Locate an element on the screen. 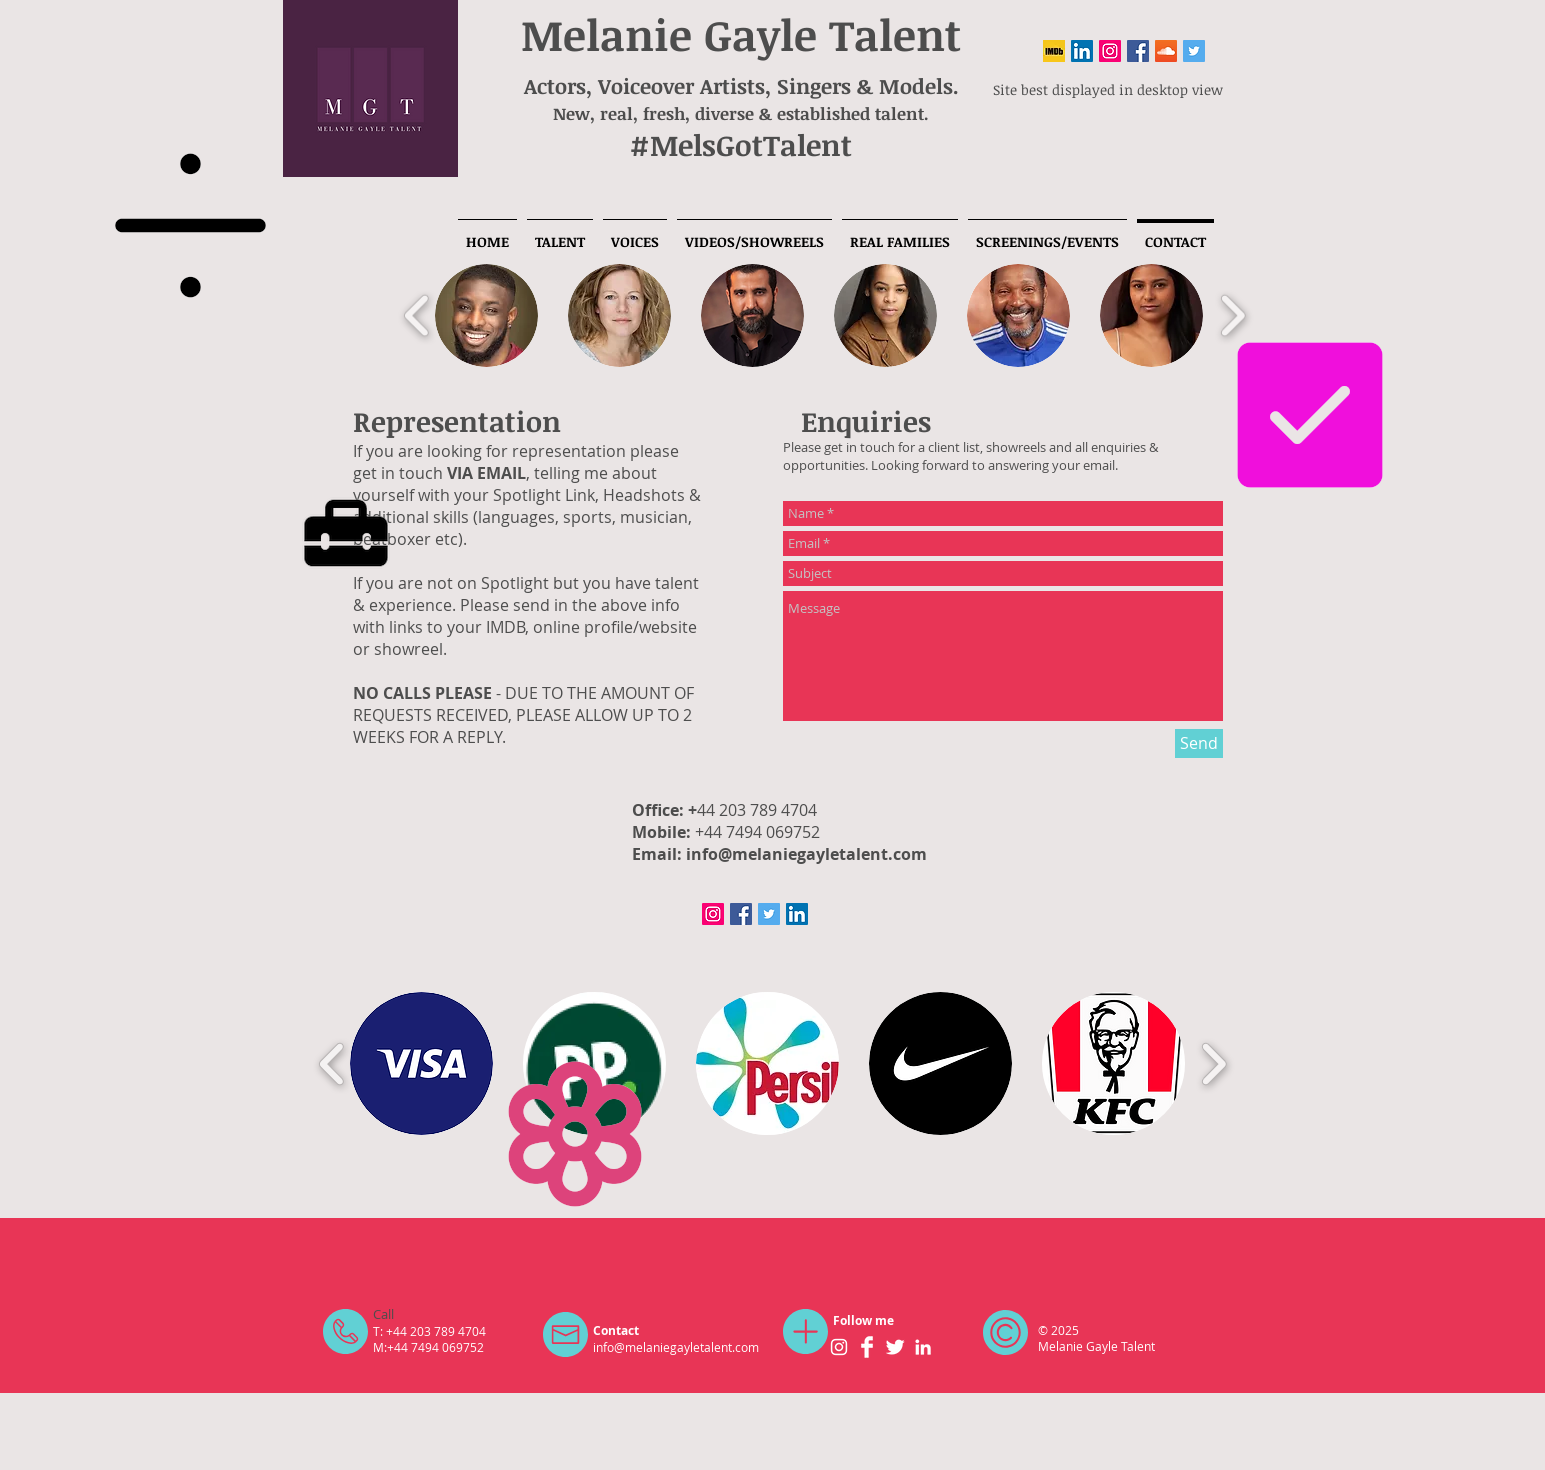 The width and height of the screenshot is (1545, 1470). access garden or plant-related features is located at coordinates (575, 1134).